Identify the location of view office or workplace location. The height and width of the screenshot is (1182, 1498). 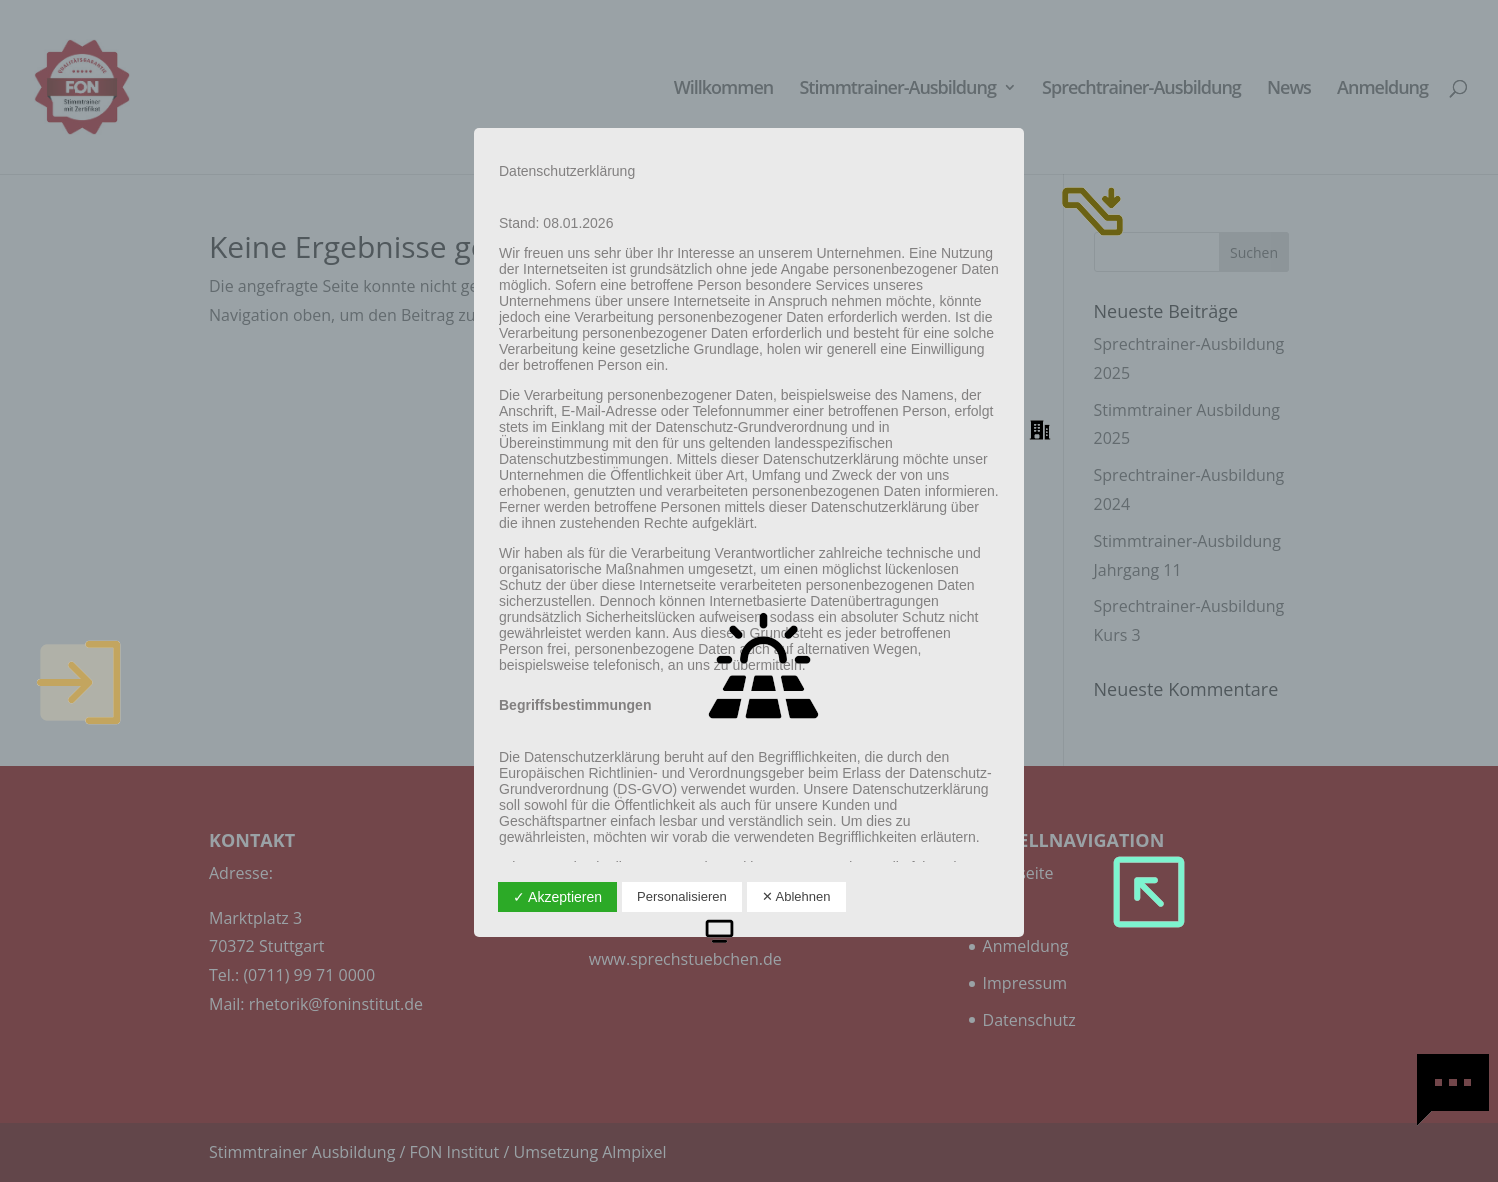
(1040, 430).